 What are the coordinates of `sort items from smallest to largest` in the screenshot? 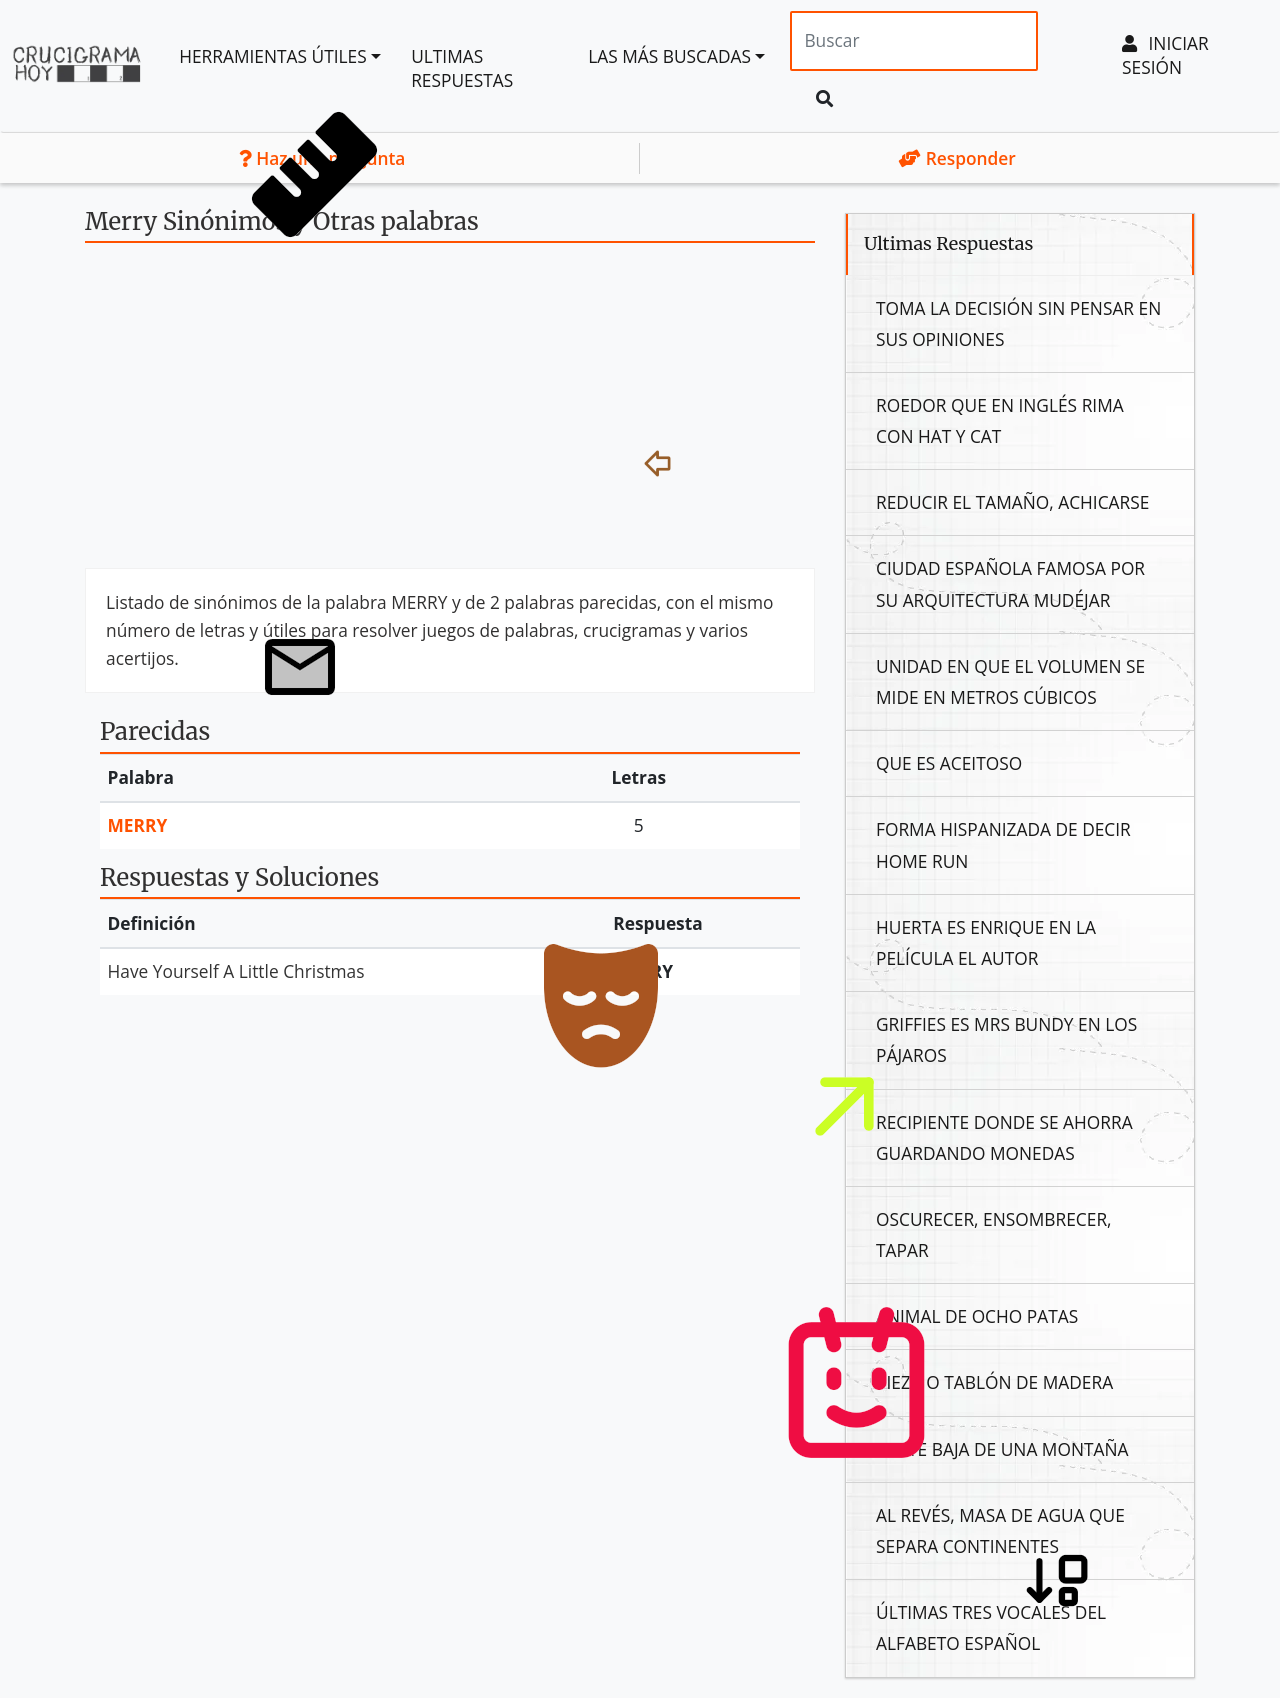 It's located at (1055, 1580).